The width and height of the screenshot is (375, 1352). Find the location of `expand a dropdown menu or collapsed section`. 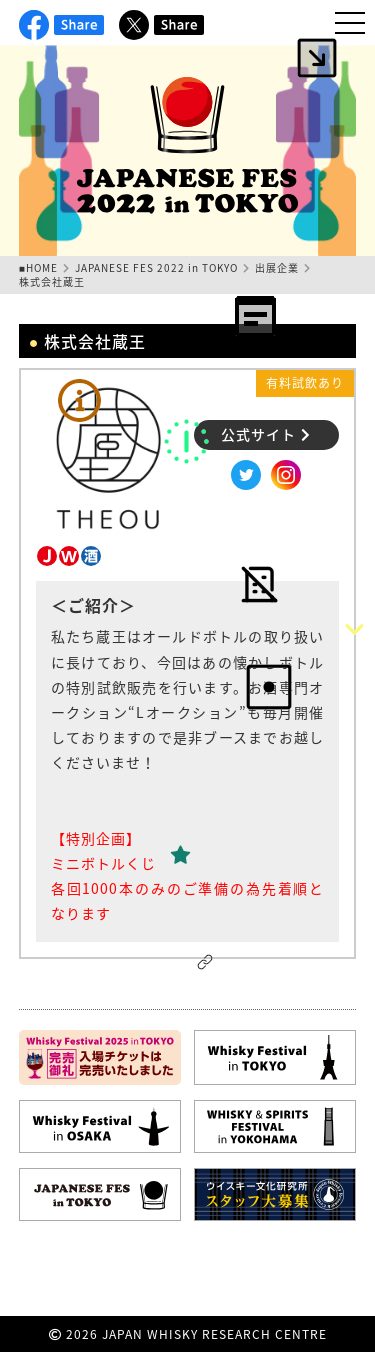

expand a dropdown menu or collapsed section is located at coordinates (354, 628).